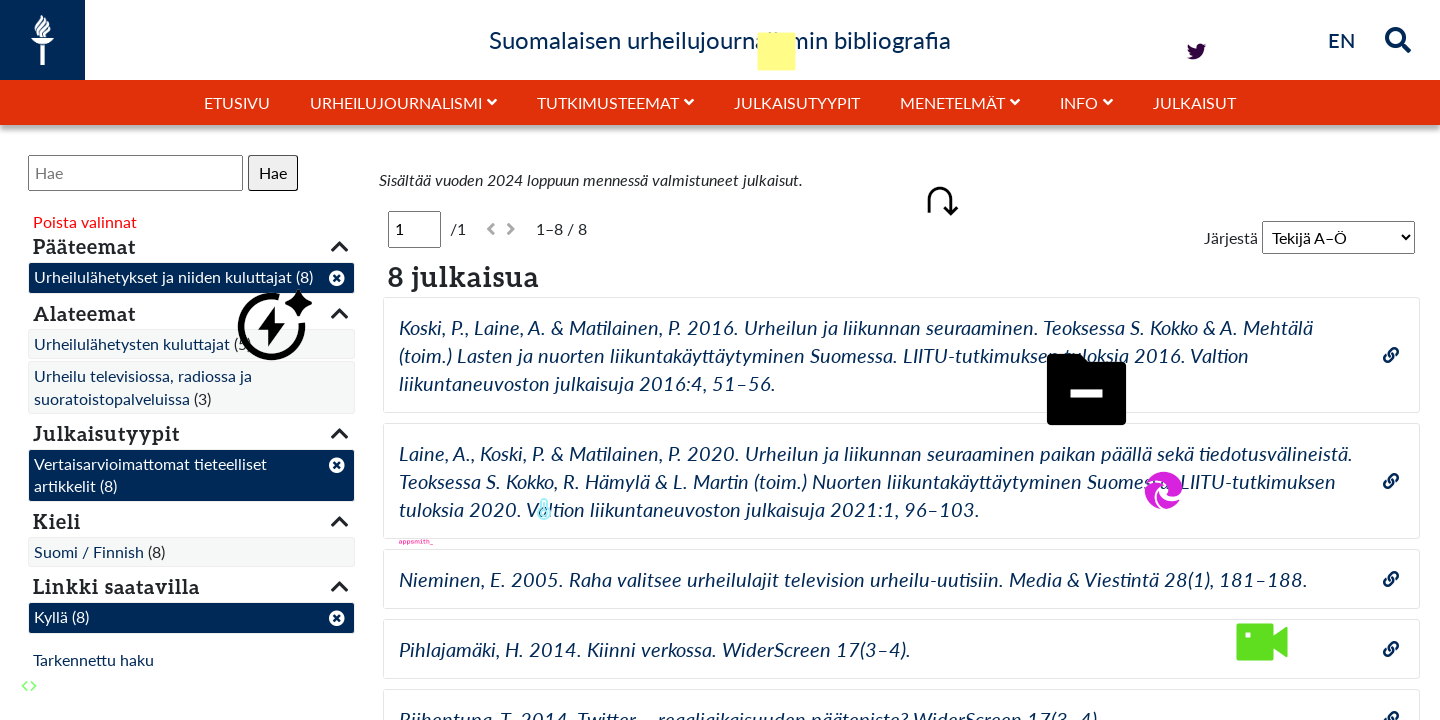  What do you see at coordinates (544, 509) in the screenshot?
I see `indicates high temperature reading` at bounding box center [544, 509].